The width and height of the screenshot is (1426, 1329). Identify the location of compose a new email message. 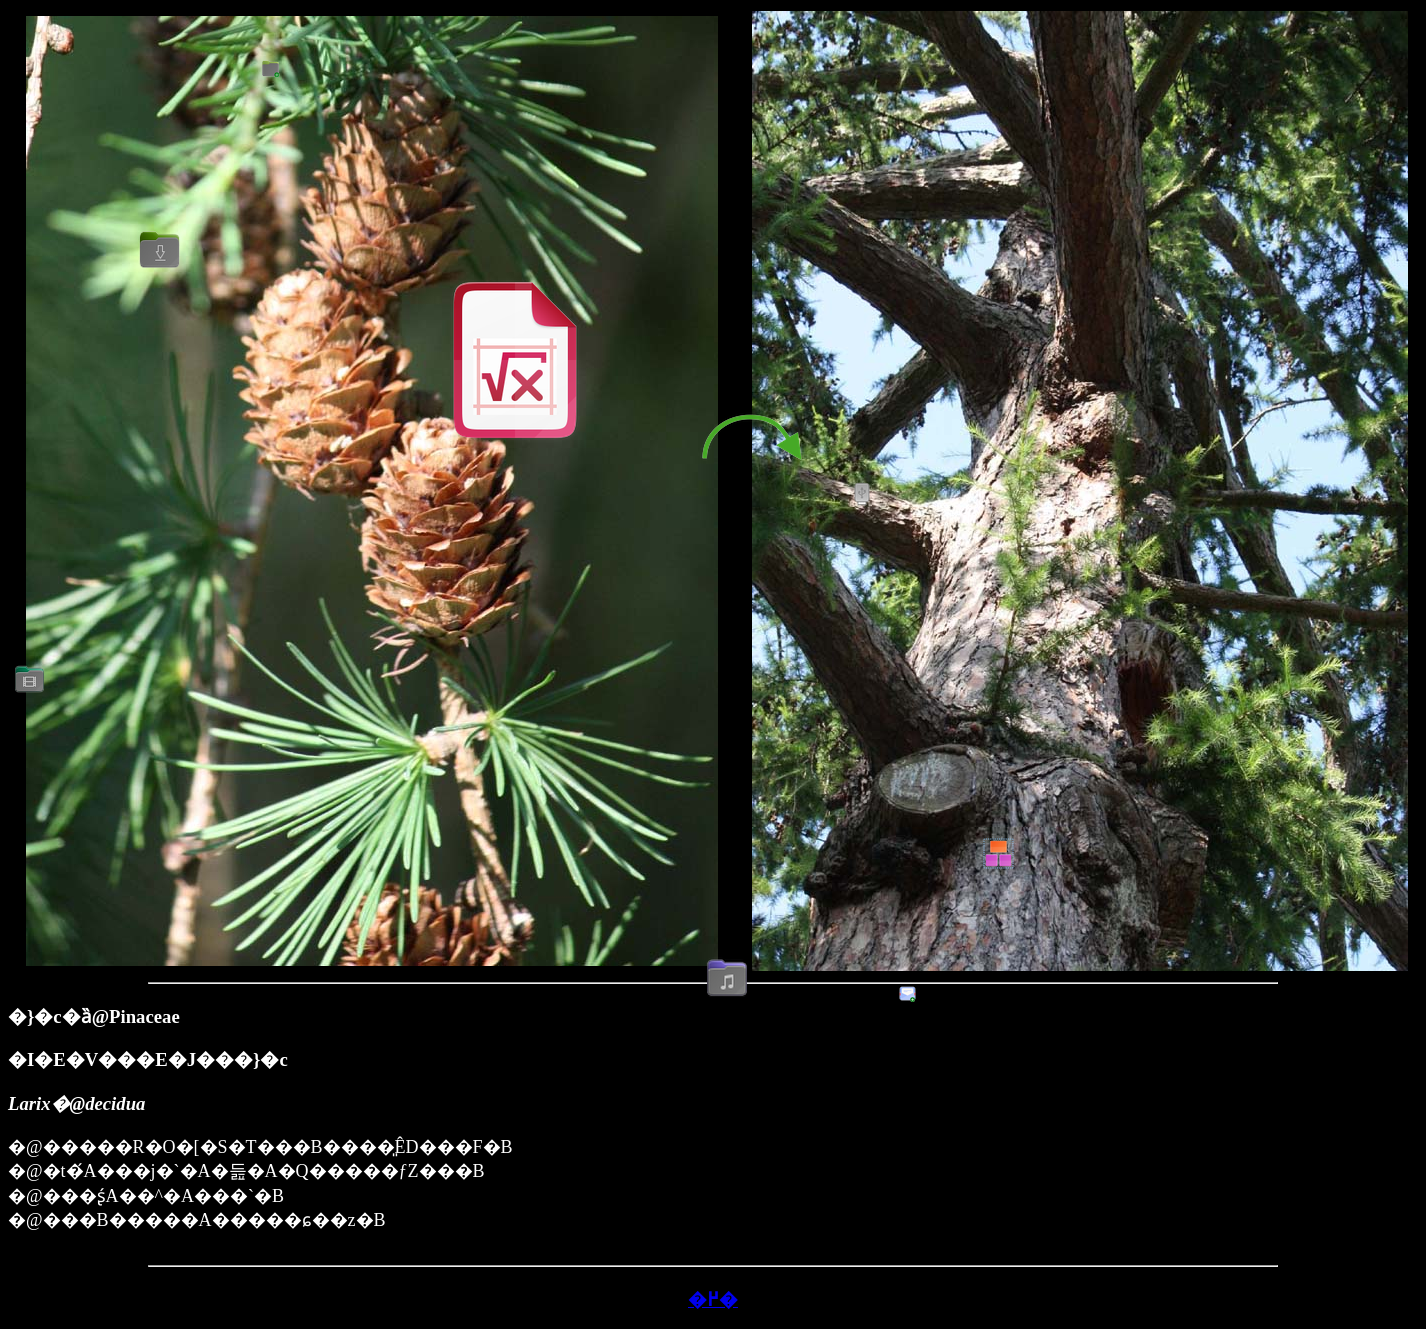
(907, 993).